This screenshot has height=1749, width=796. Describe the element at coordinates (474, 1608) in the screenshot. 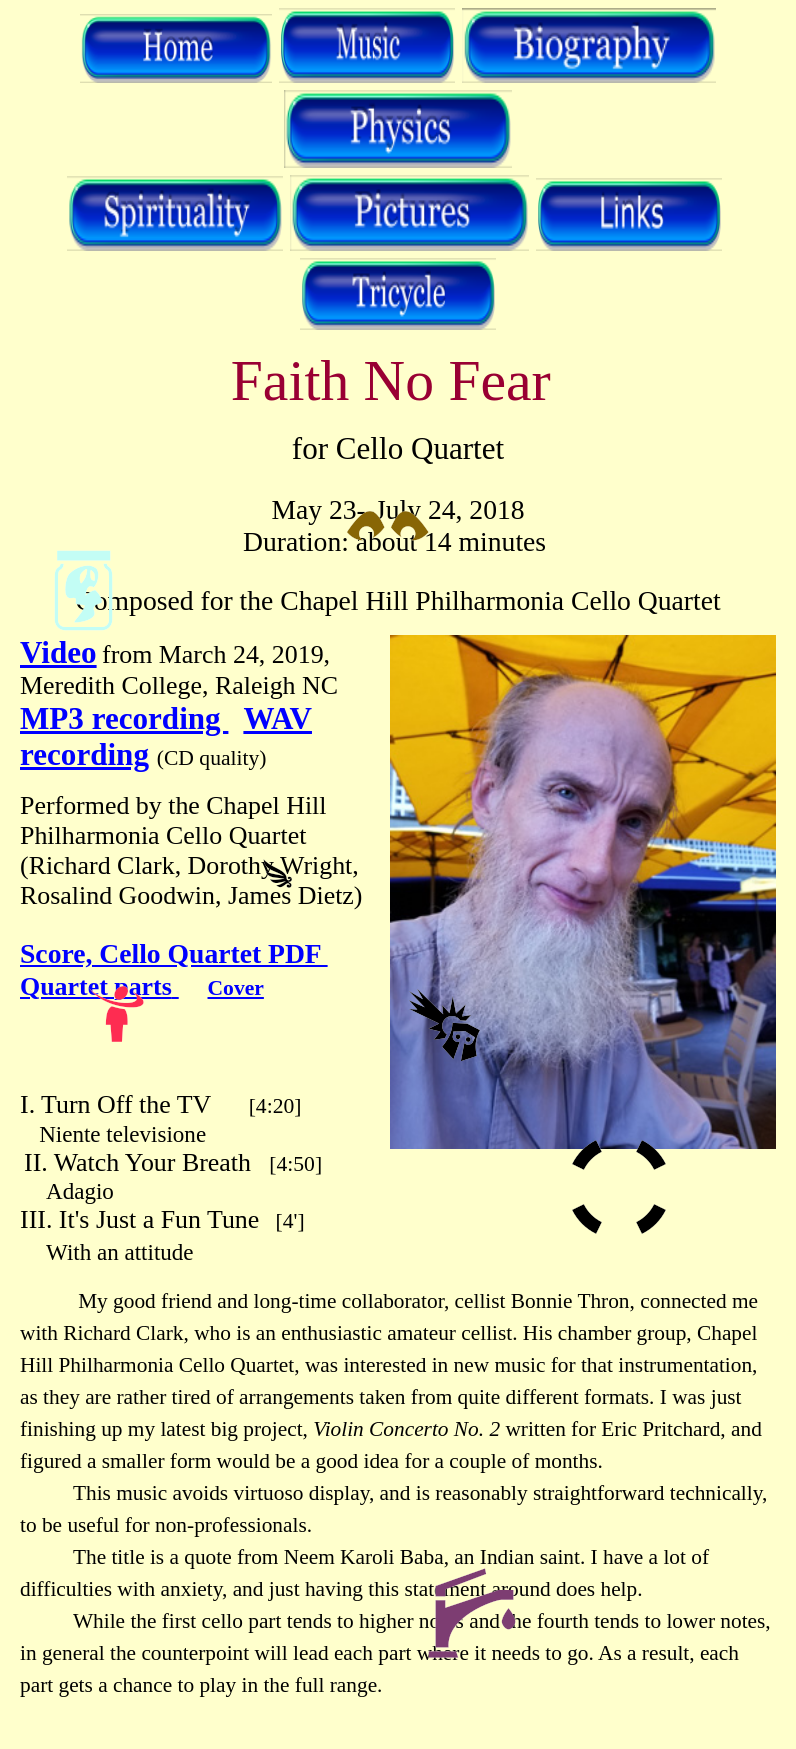

I see `access kitchen or plumbing settings` at that location.